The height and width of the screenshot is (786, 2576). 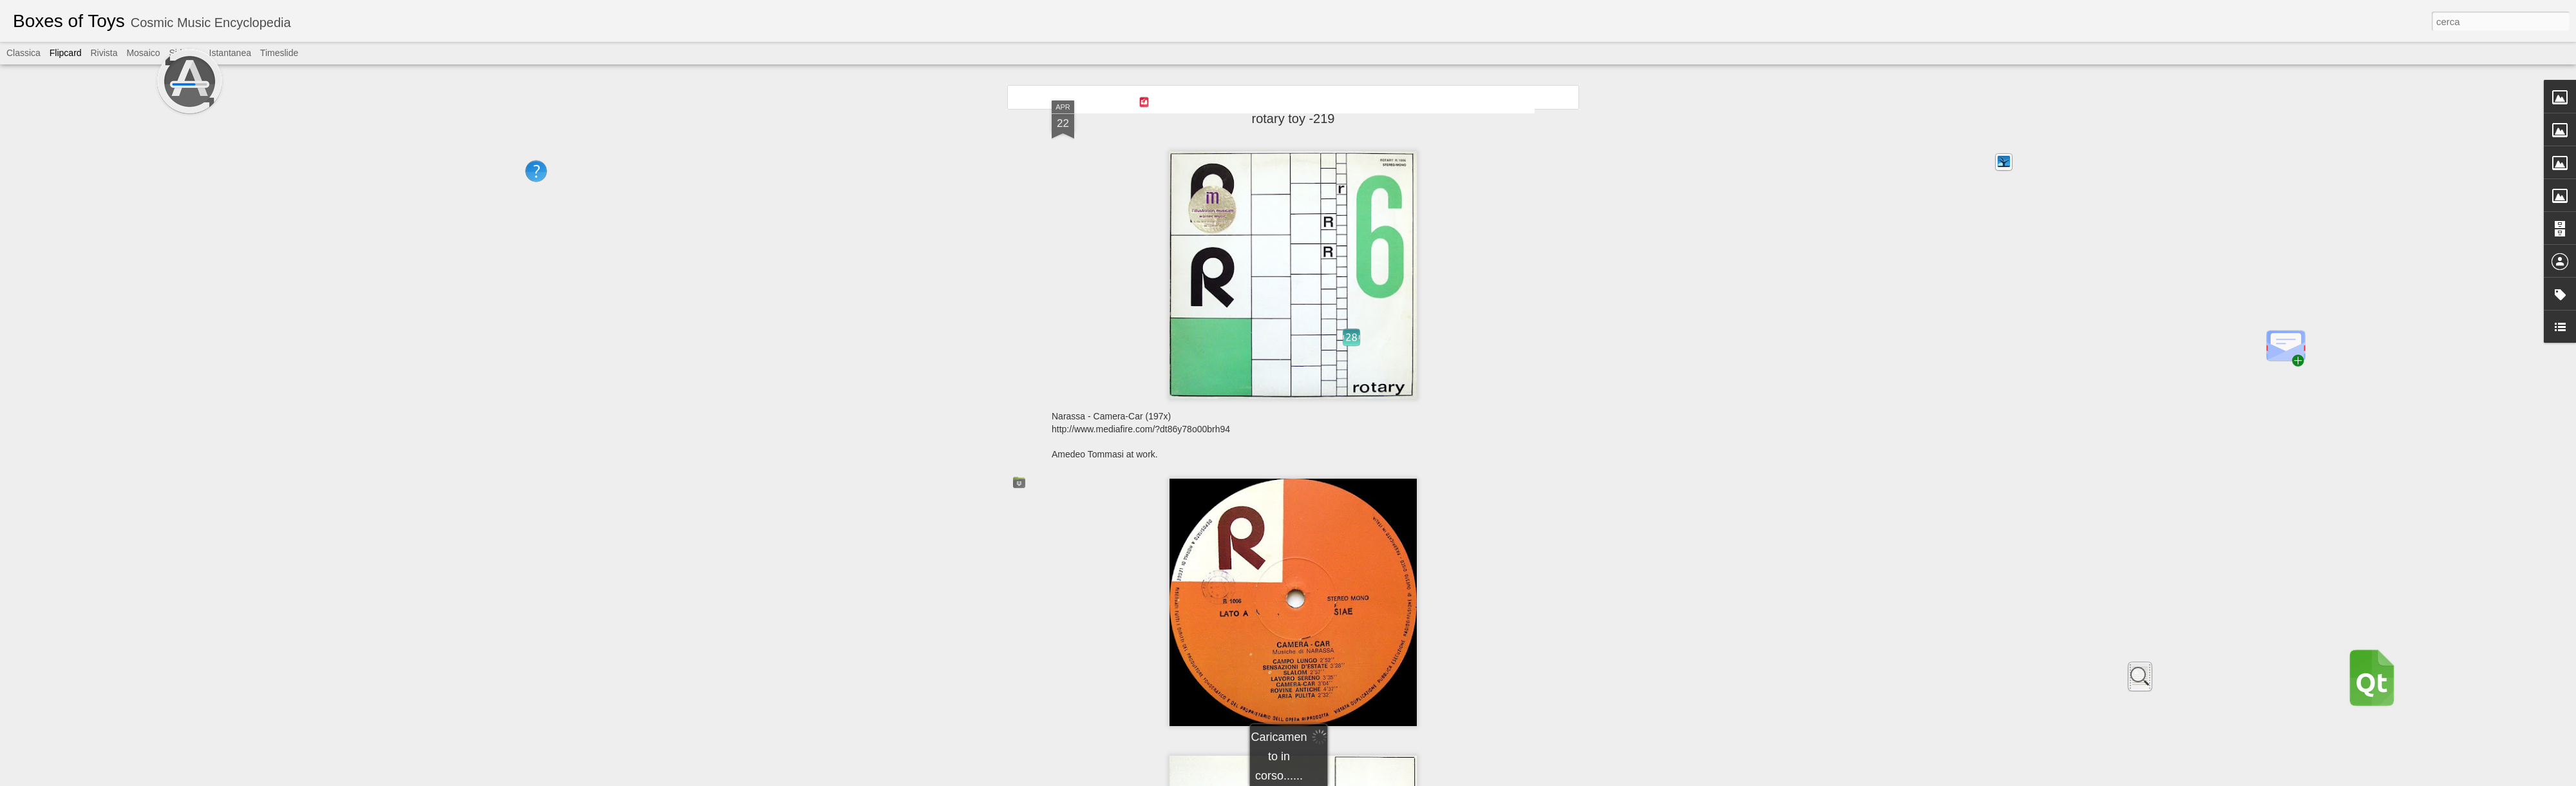 I want to click on compose a new email message, so click(x=2286, y=345).